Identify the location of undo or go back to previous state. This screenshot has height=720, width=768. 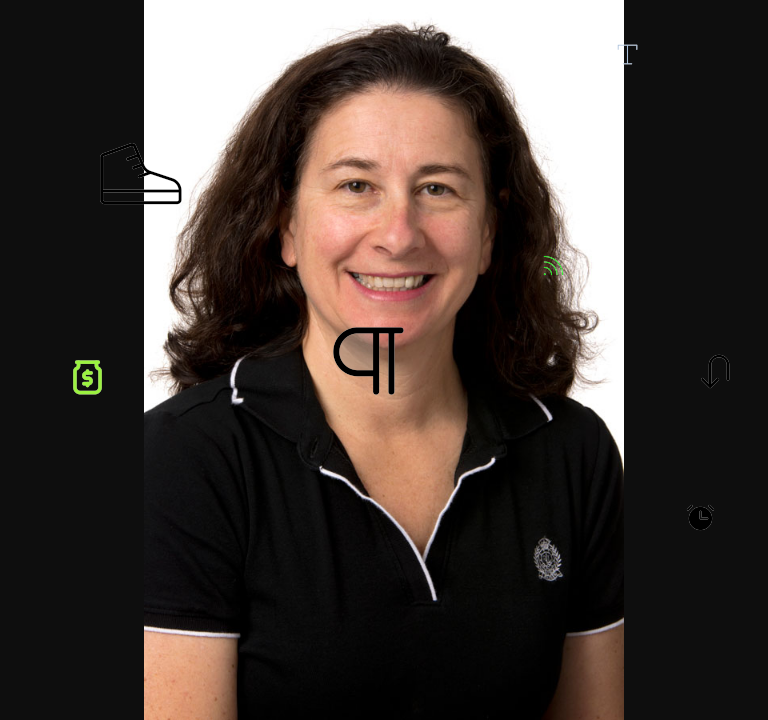
(716, 371).